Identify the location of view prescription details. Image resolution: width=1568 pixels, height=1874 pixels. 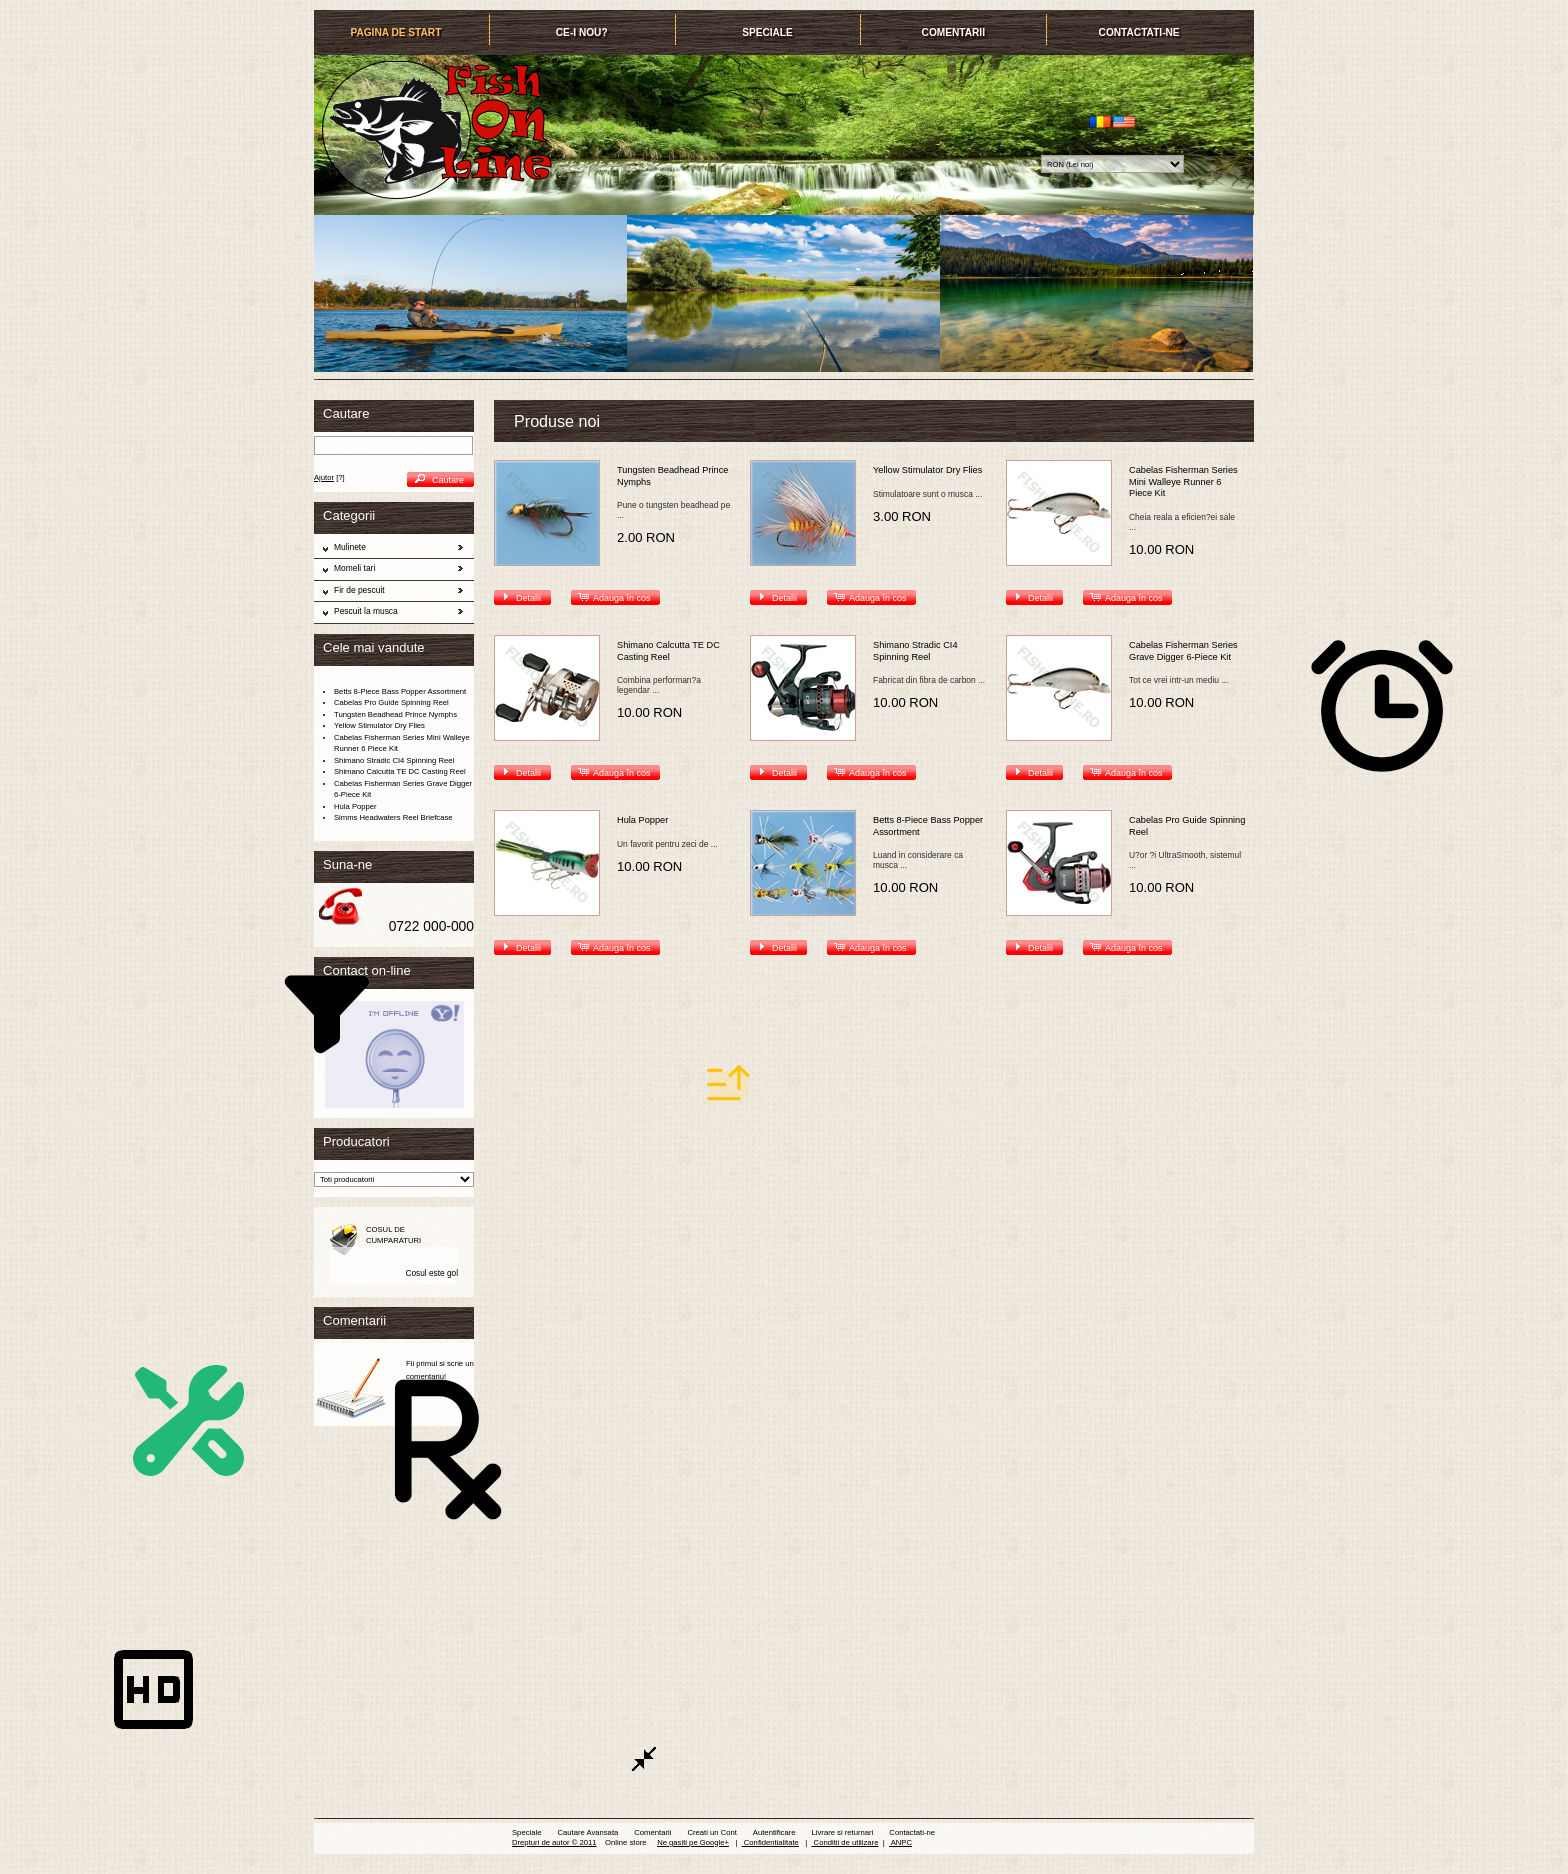
(442, 1449).